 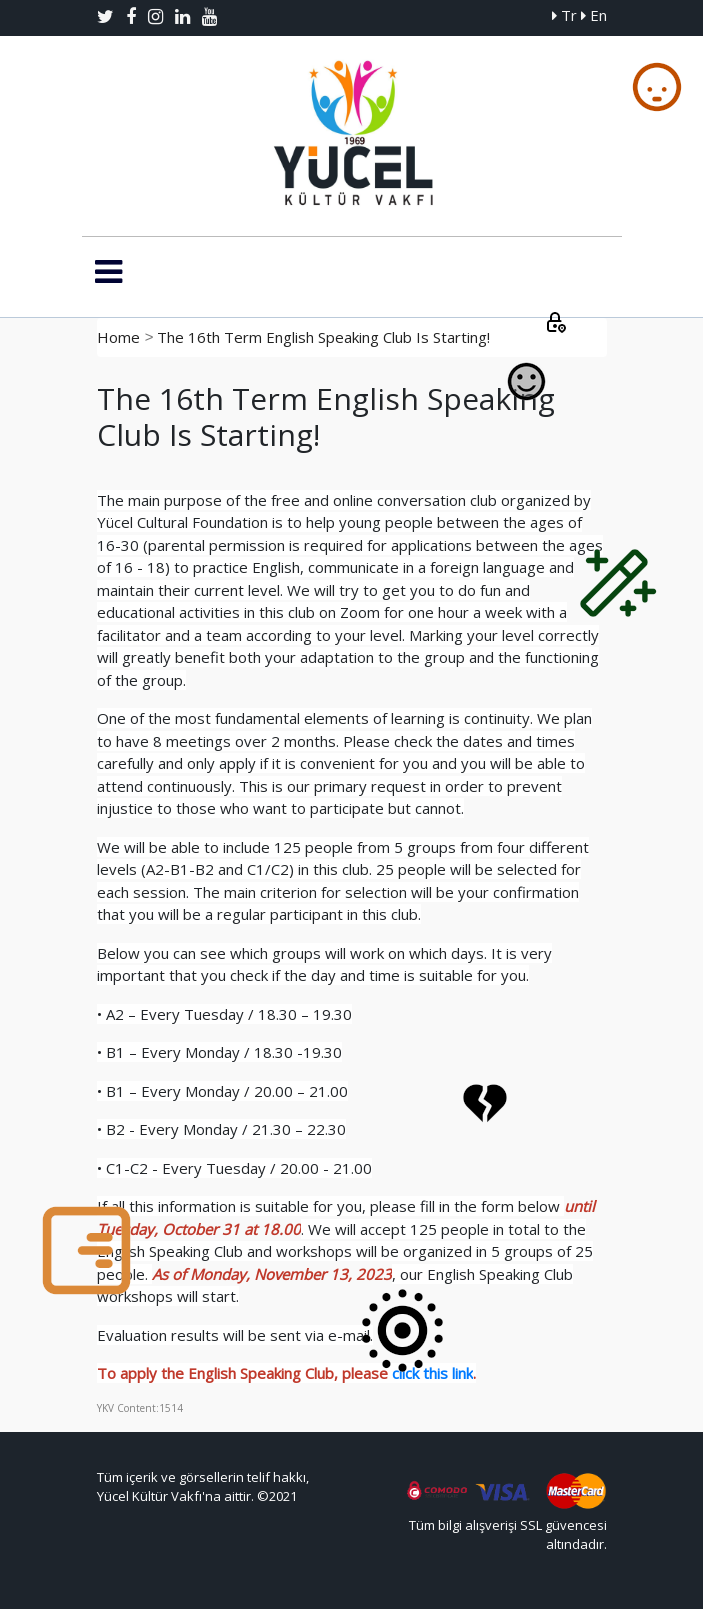 I want to click on rate your experience as positive, so click(x=526, y=381).